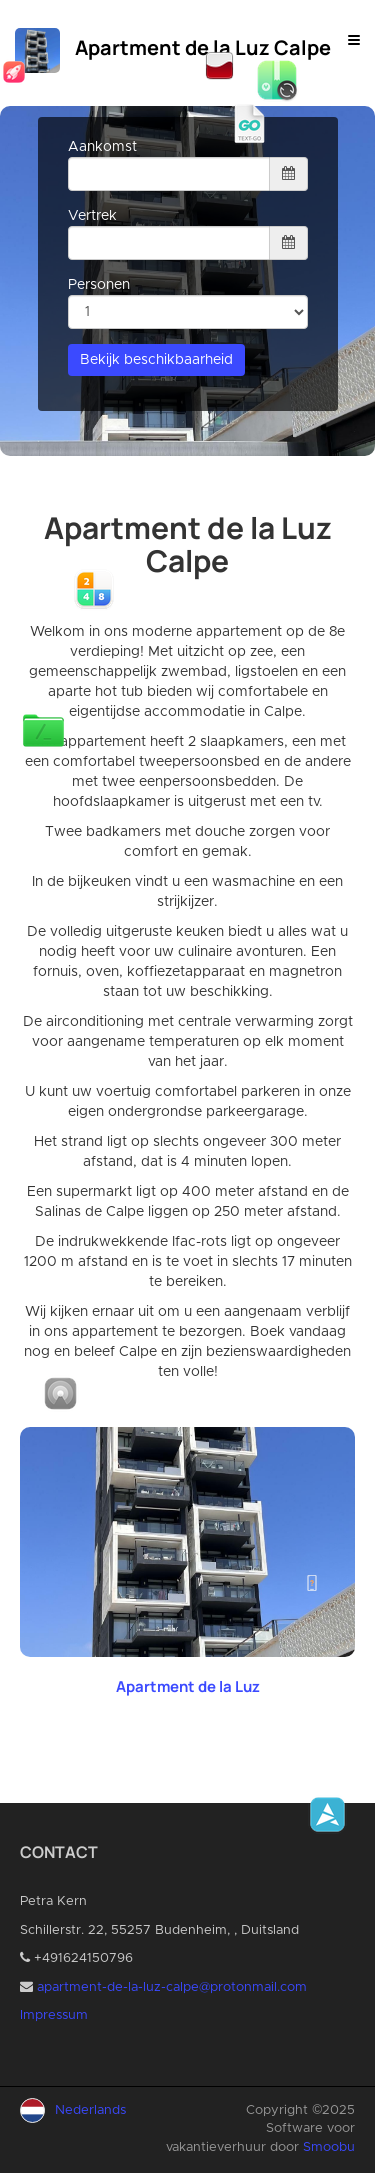 This screenshot has height=2173, width=375. I want to click on open yast system update manager, so click(277, 80).